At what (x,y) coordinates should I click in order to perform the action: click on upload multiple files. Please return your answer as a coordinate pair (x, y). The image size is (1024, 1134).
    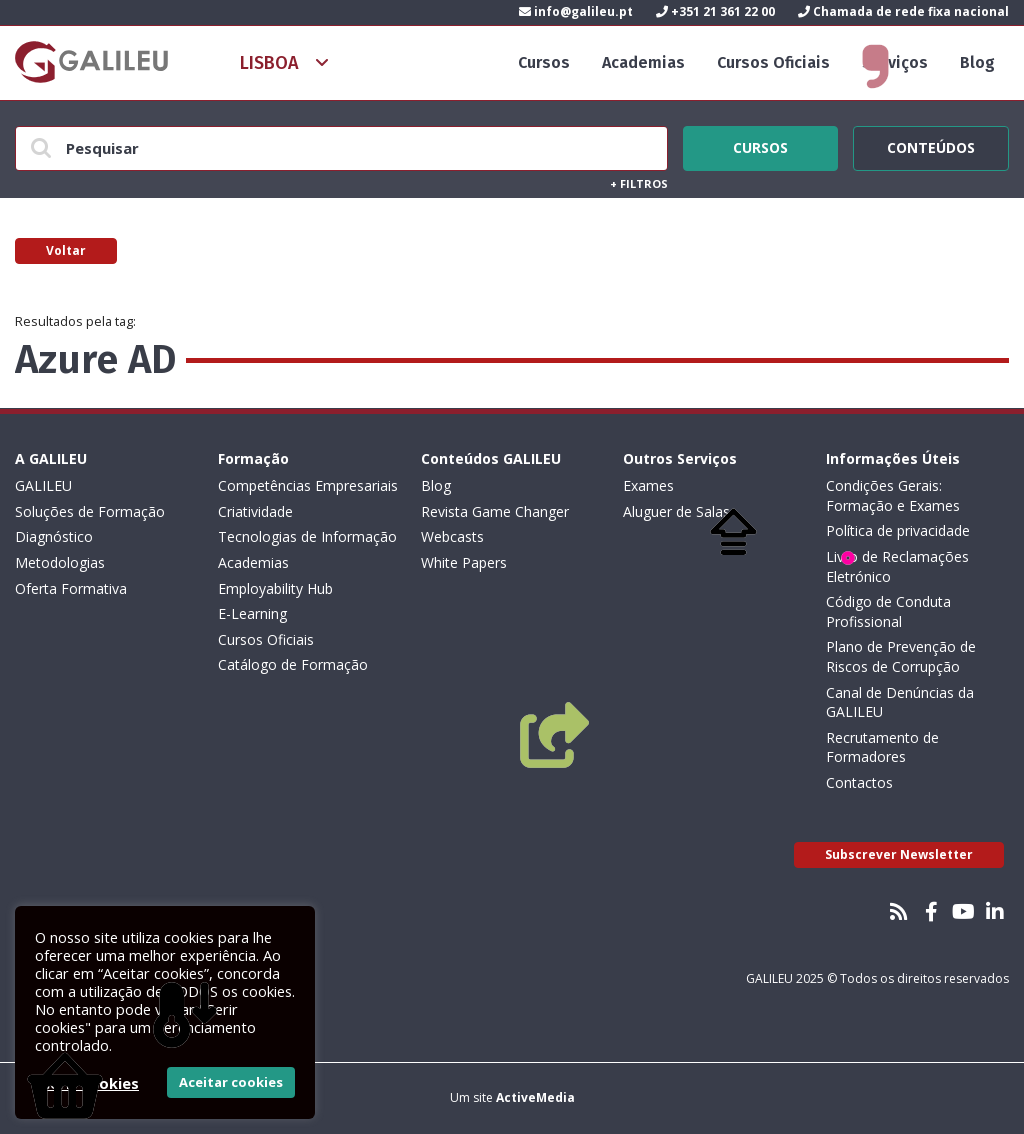
    Looking at the image, I should click on (733, 533).